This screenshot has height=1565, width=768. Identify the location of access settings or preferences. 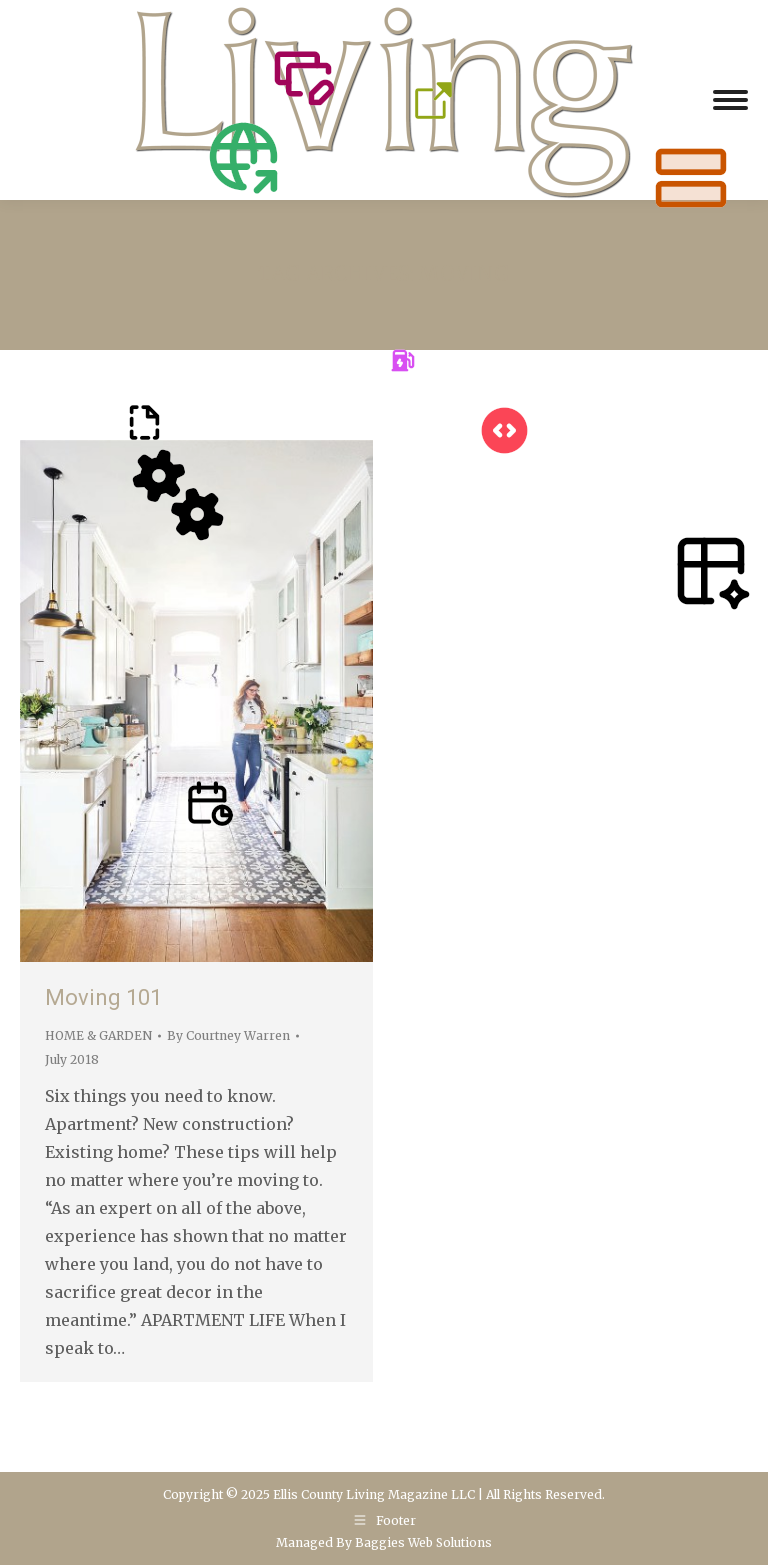
(178, 495).